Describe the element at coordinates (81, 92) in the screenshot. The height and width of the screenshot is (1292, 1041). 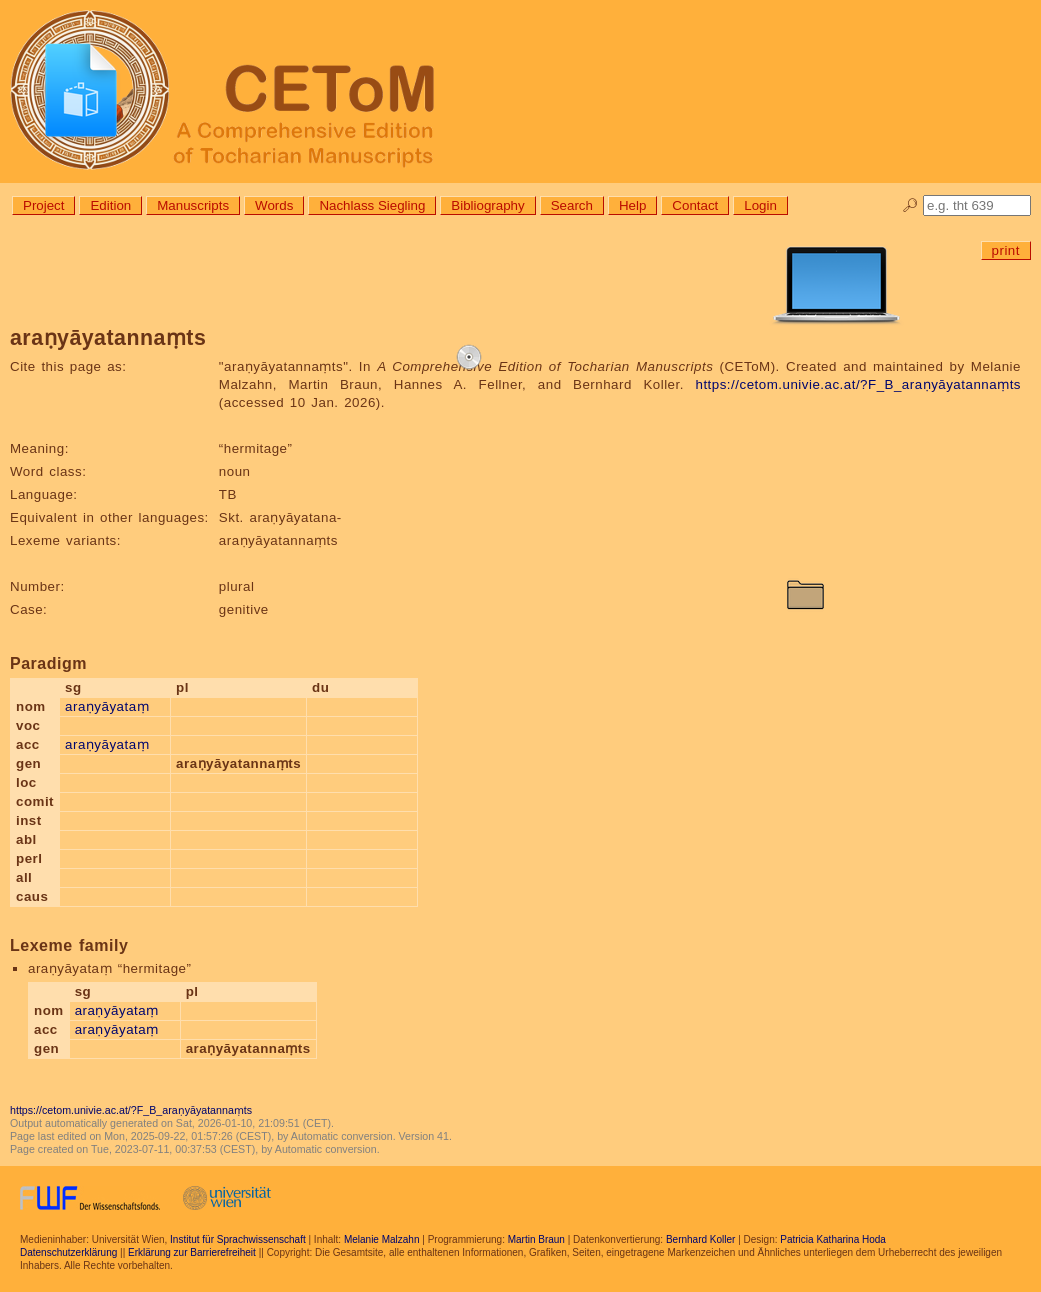
I see `a DGN file (MicroStation CAD drawing)` at that location.